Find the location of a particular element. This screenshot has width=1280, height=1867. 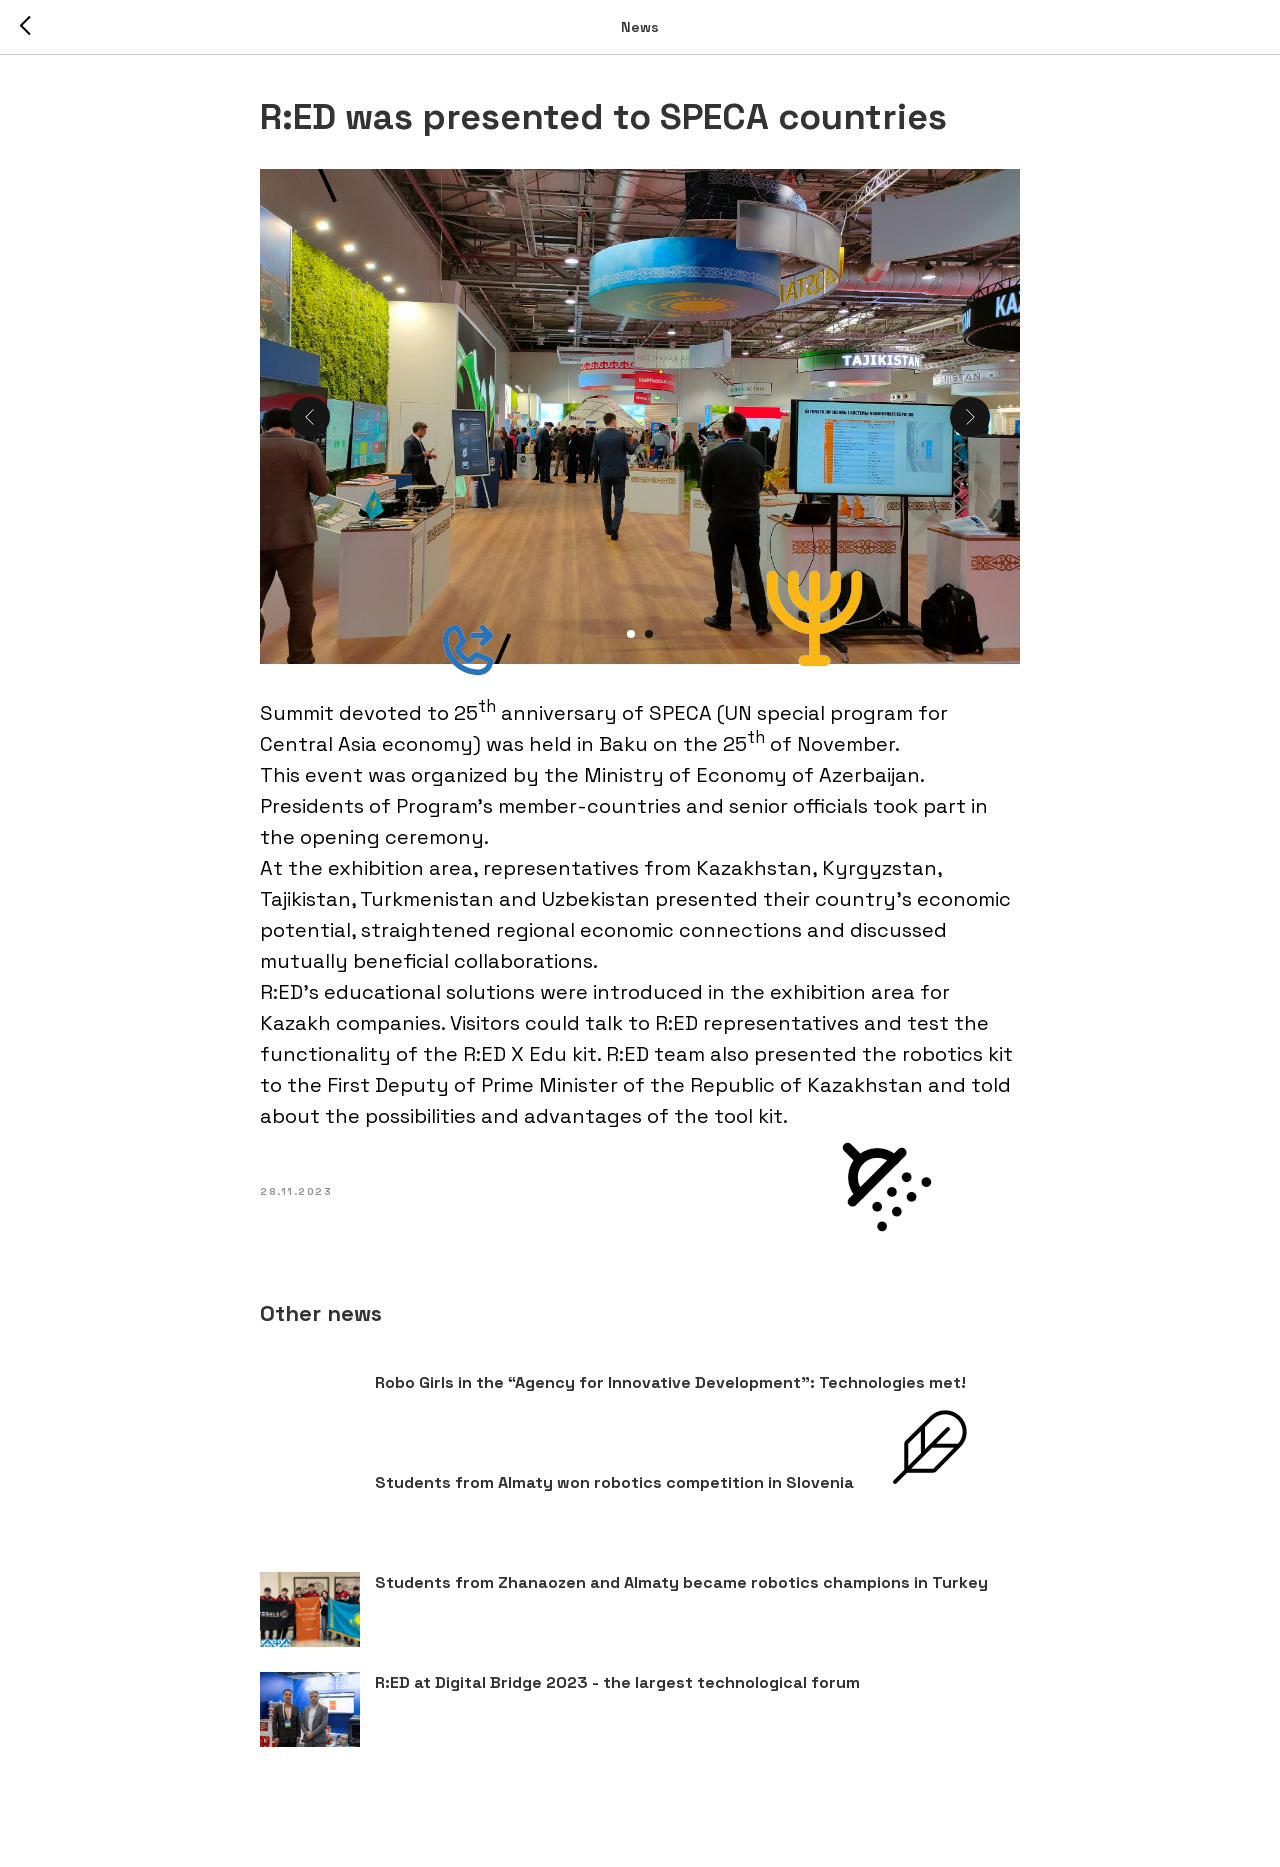

compose a new message or note is located at coordinates (928, 1448).